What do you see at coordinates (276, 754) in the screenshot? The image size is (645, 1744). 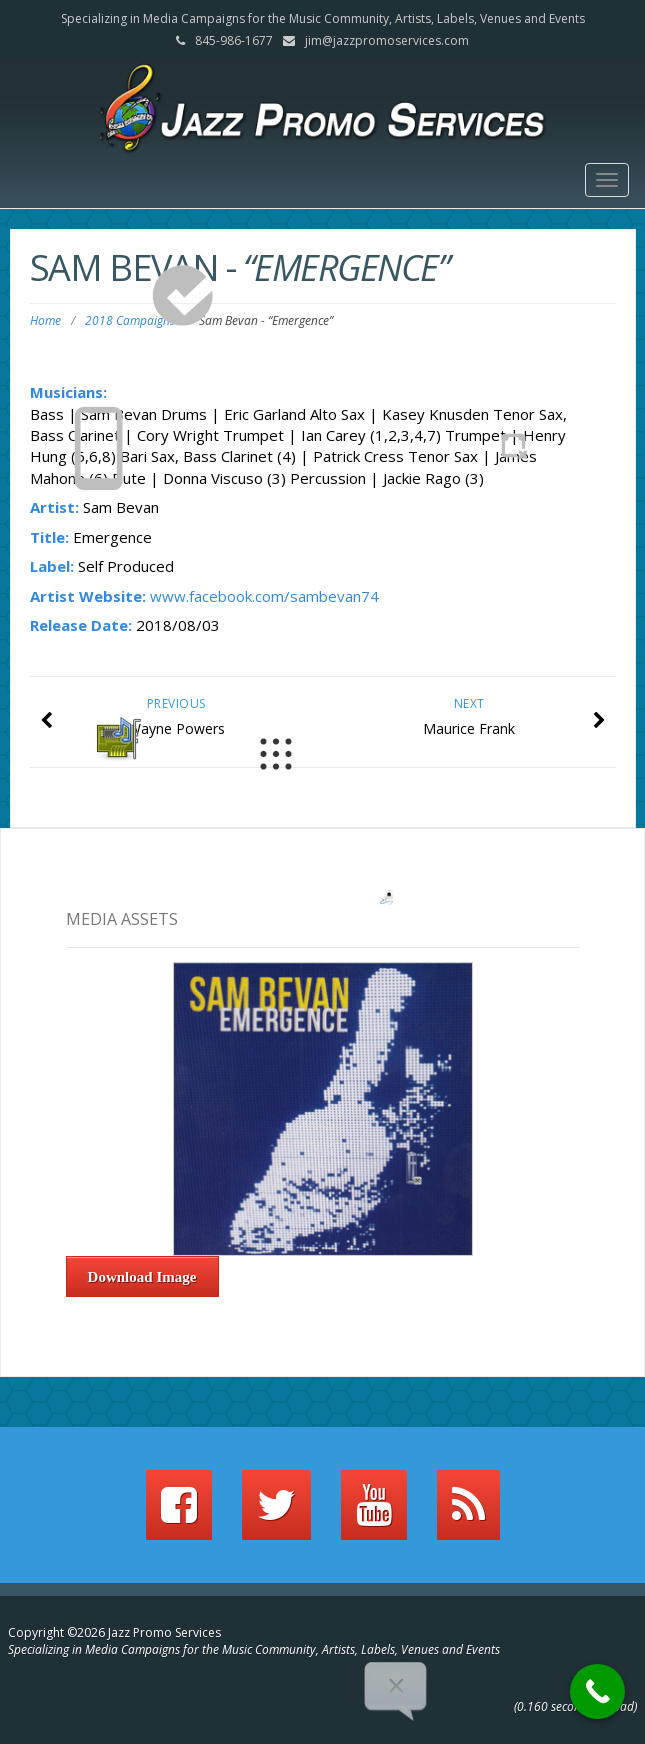 I see `view all applications` at bounding box center [276, 754].